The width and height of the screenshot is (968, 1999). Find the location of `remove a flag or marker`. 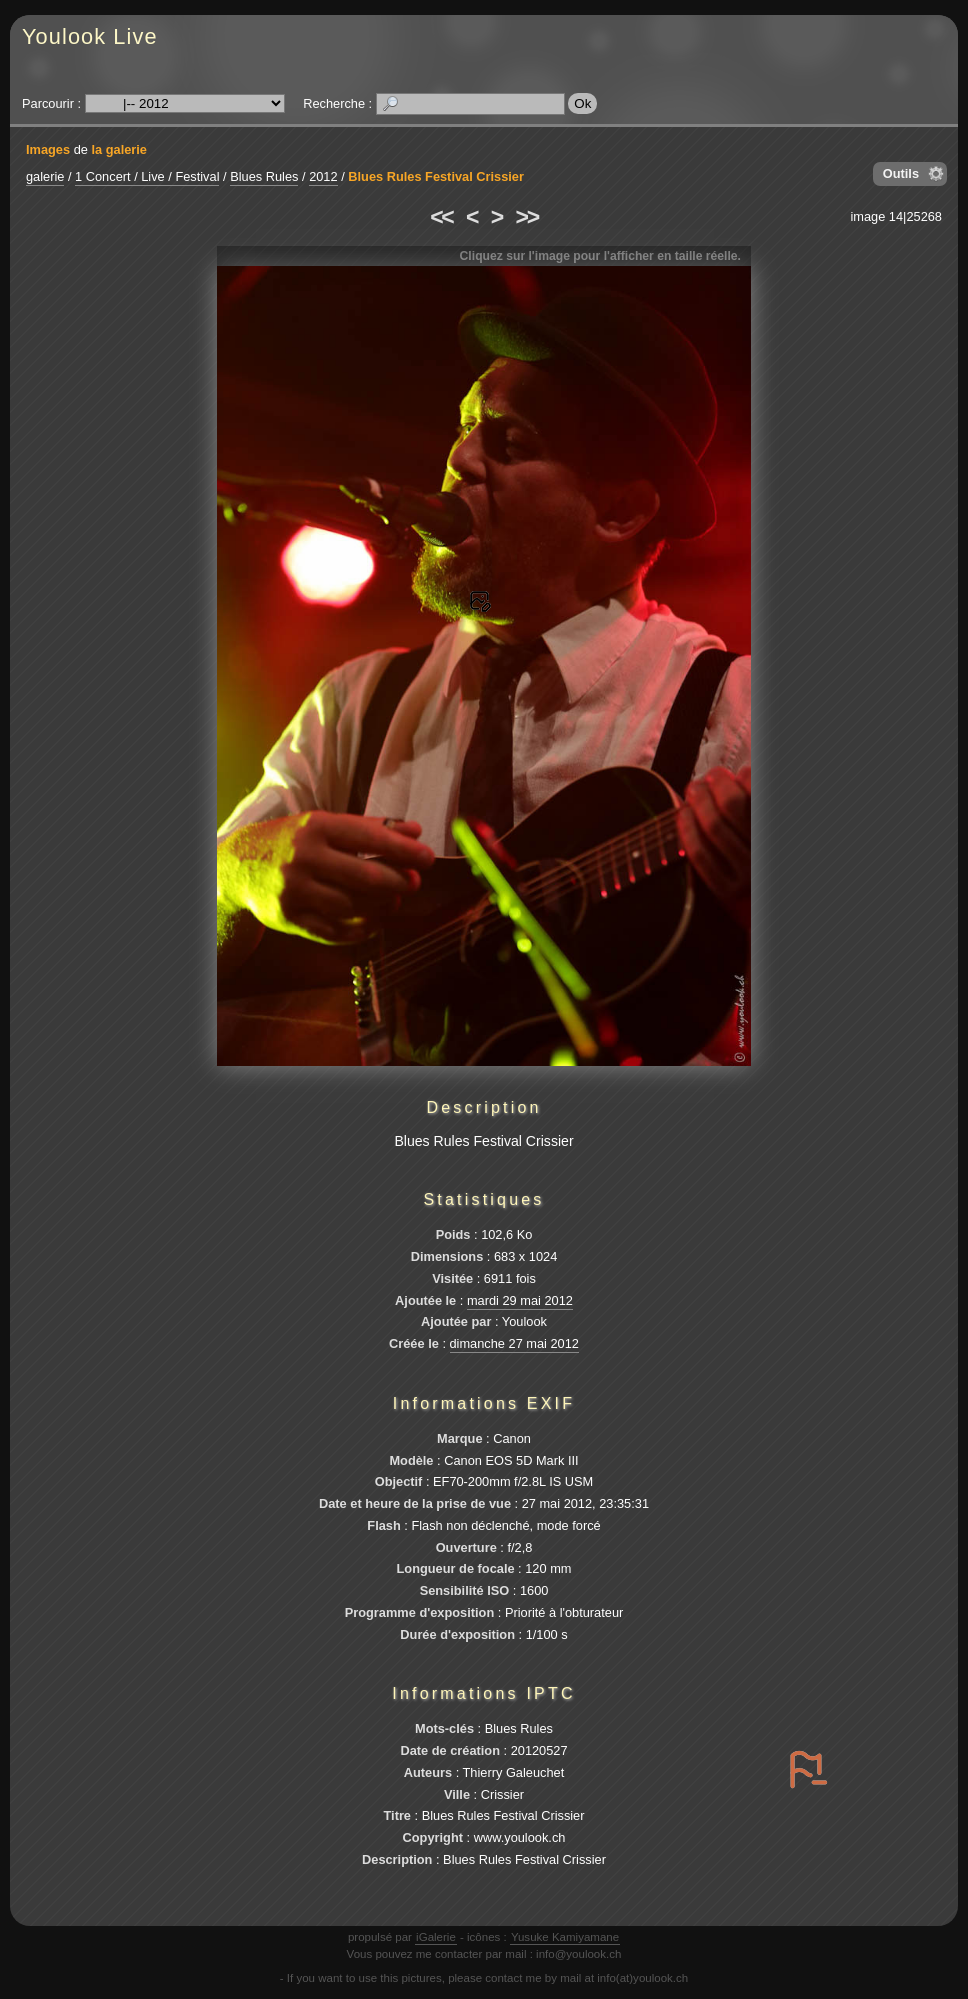

remove a flag or marker is located at coordinates (806, 1769).